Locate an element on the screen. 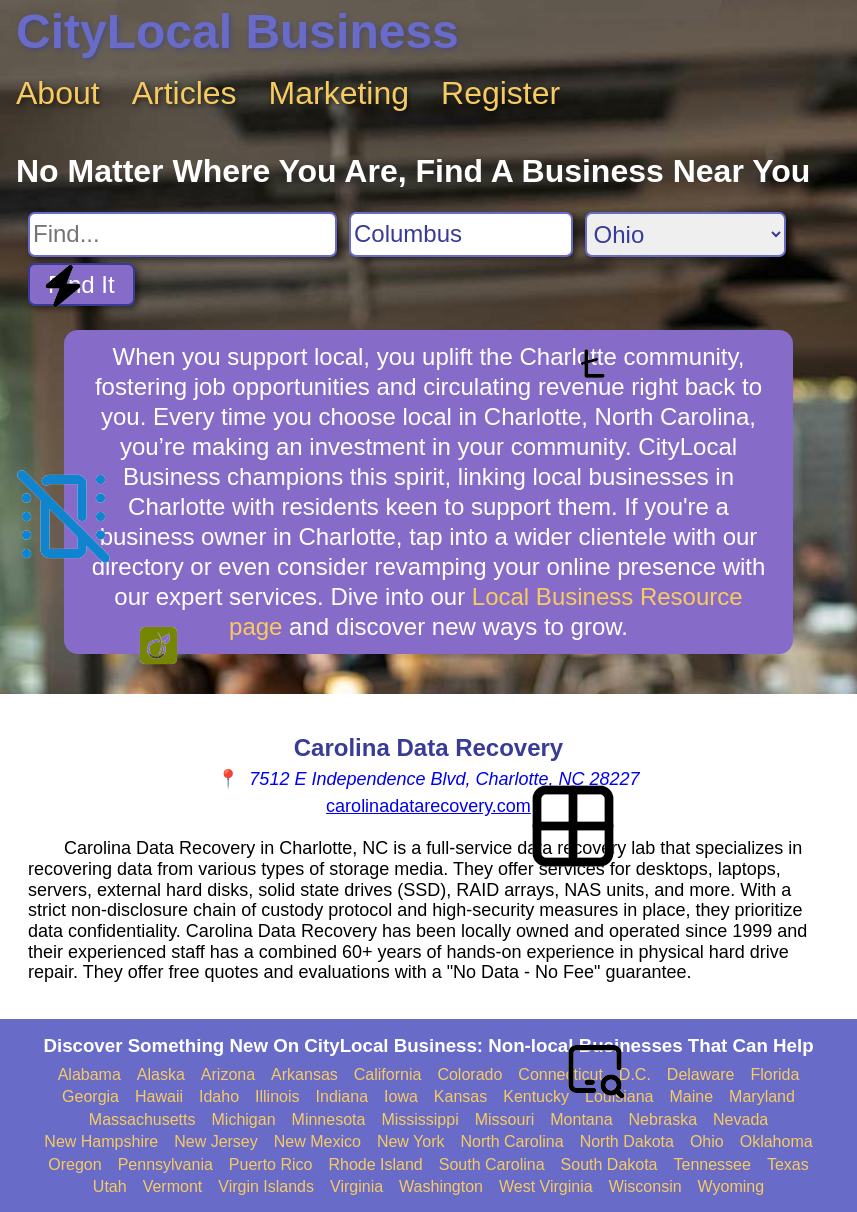  viadeo social network logo is located at coordinates (158, 645).